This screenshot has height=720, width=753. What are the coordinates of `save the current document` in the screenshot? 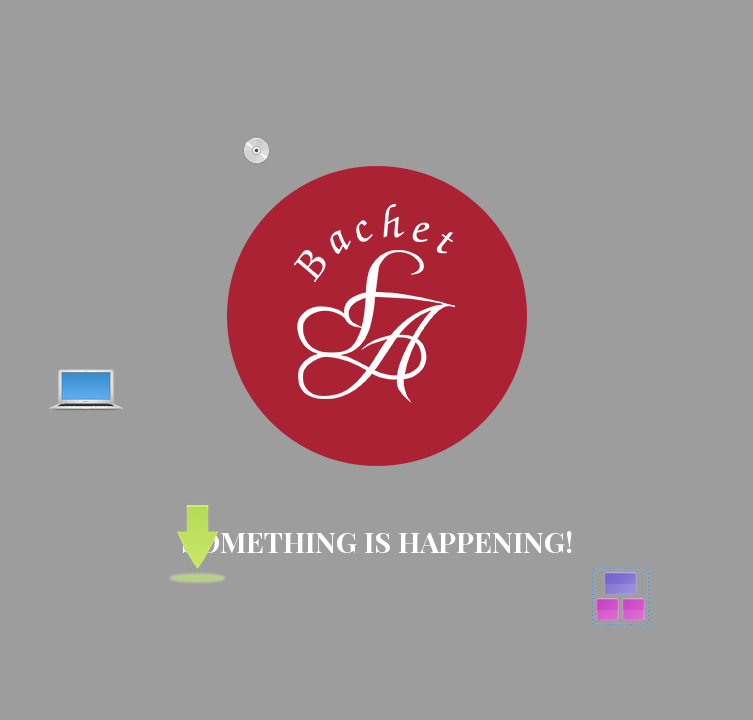 It's located at (197, 539).